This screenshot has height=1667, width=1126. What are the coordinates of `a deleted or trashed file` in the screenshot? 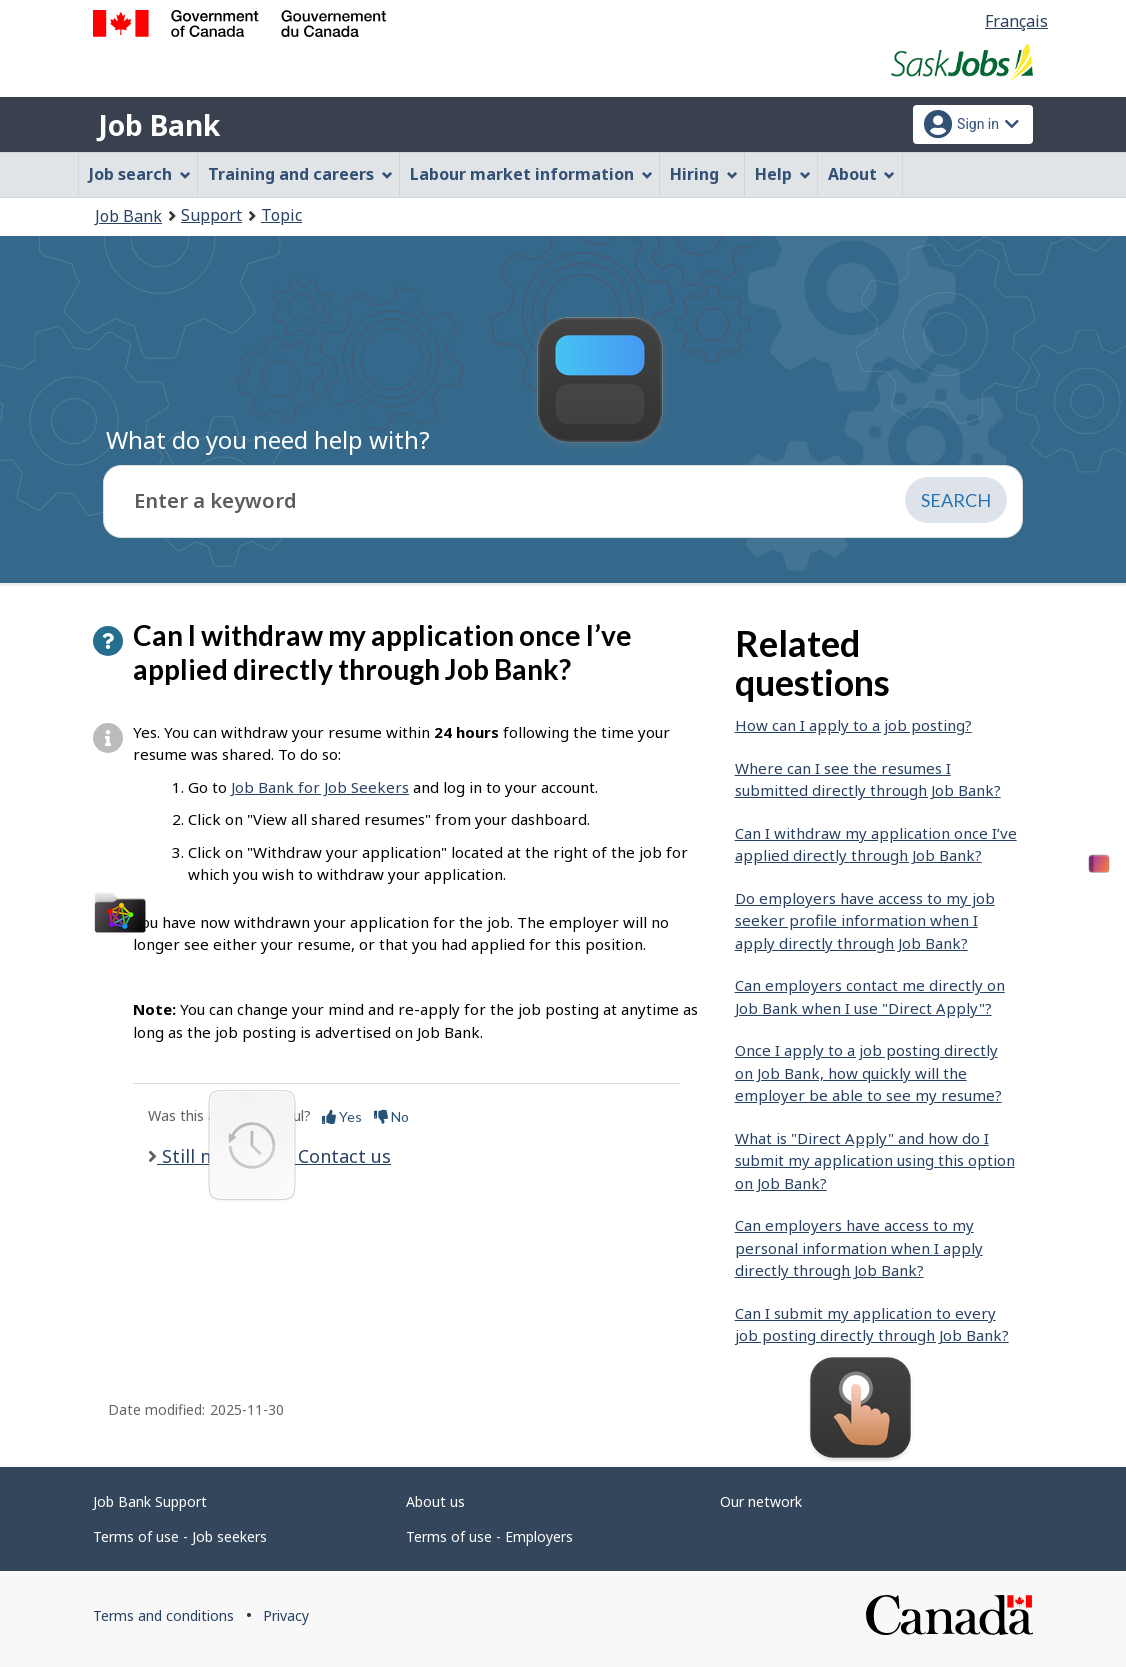 It's located at (252, 1145).